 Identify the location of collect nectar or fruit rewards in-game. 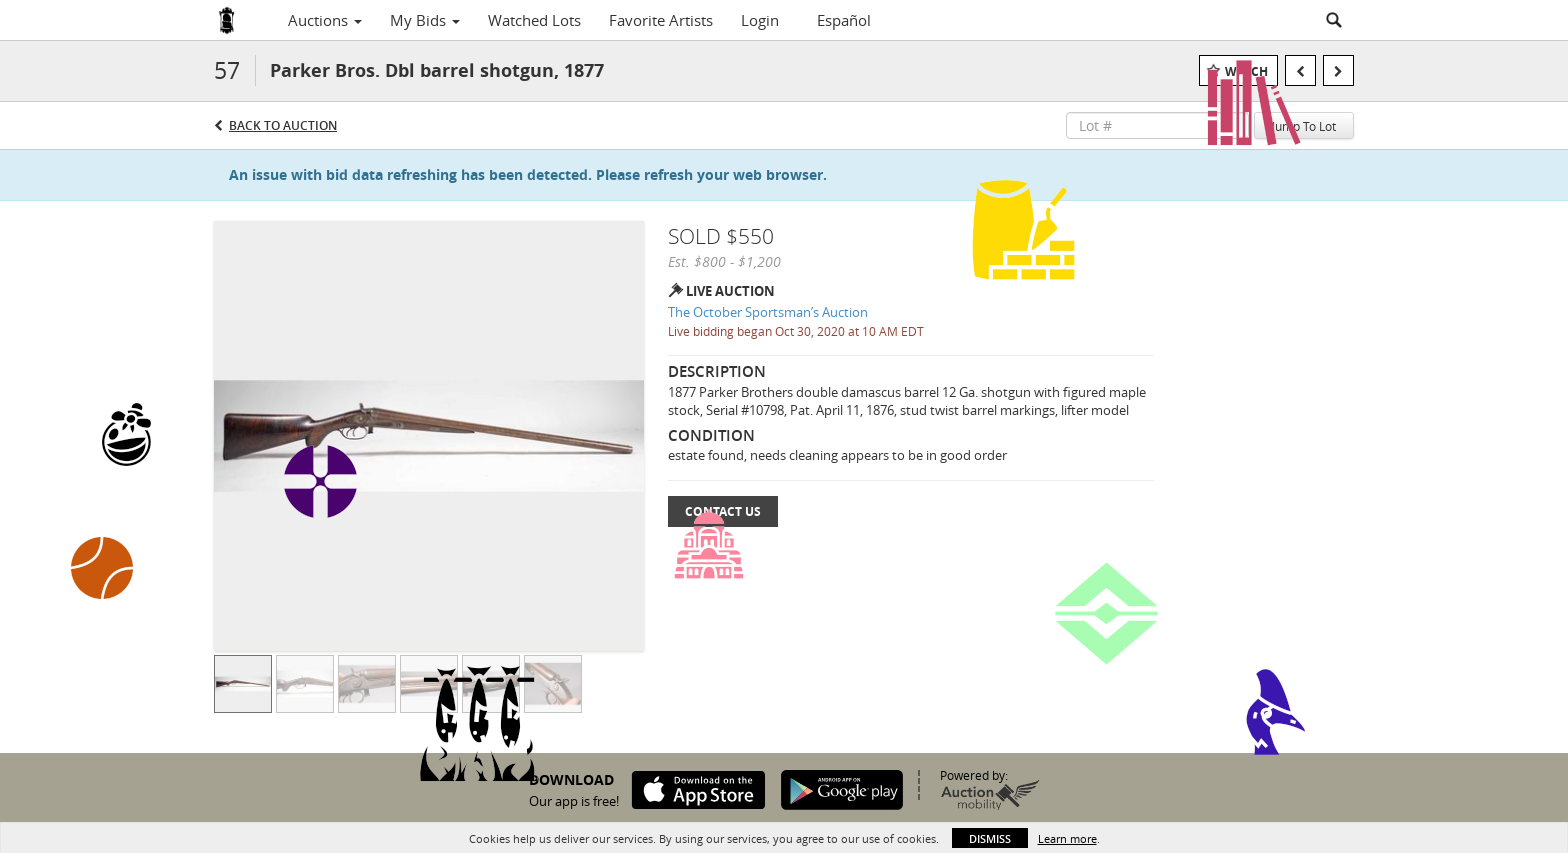
(126, 434).